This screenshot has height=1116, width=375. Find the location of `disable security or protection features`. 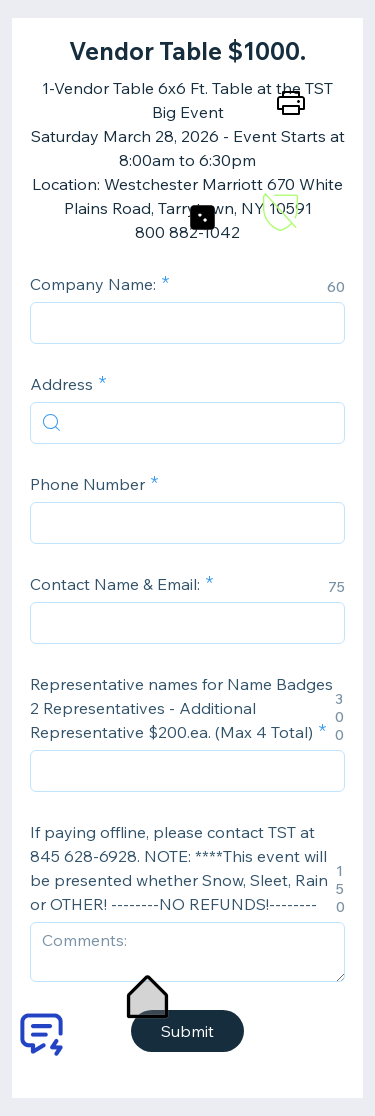

disable security or protection features is located at coordinates (280, 210).